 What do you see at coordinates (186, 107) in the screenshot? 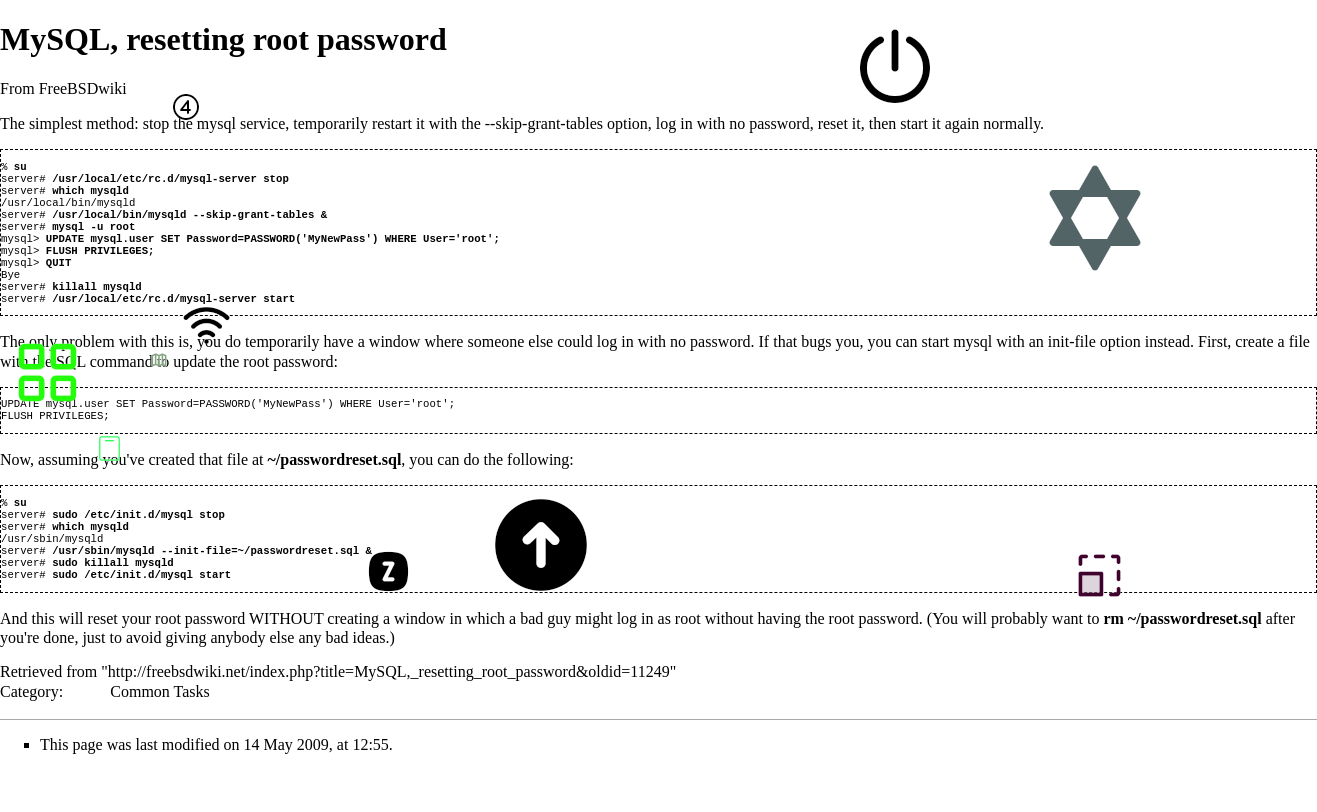
I see `indicates step four in a multi-step process` at bounding box center [186, 107].